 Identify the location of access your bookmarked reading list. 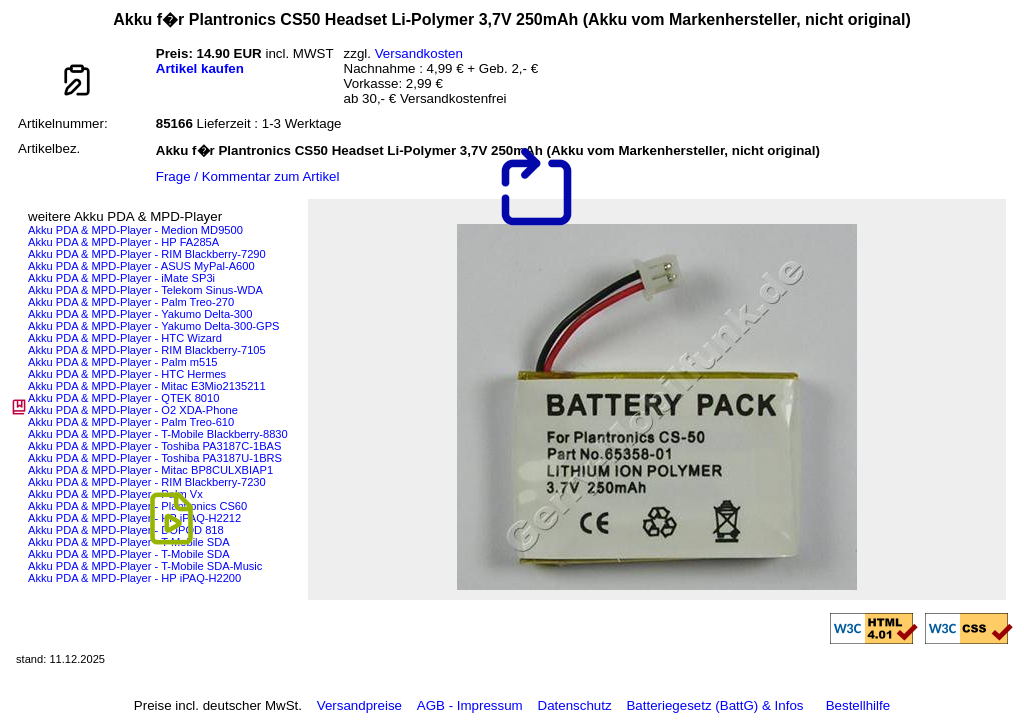
(19, 407).